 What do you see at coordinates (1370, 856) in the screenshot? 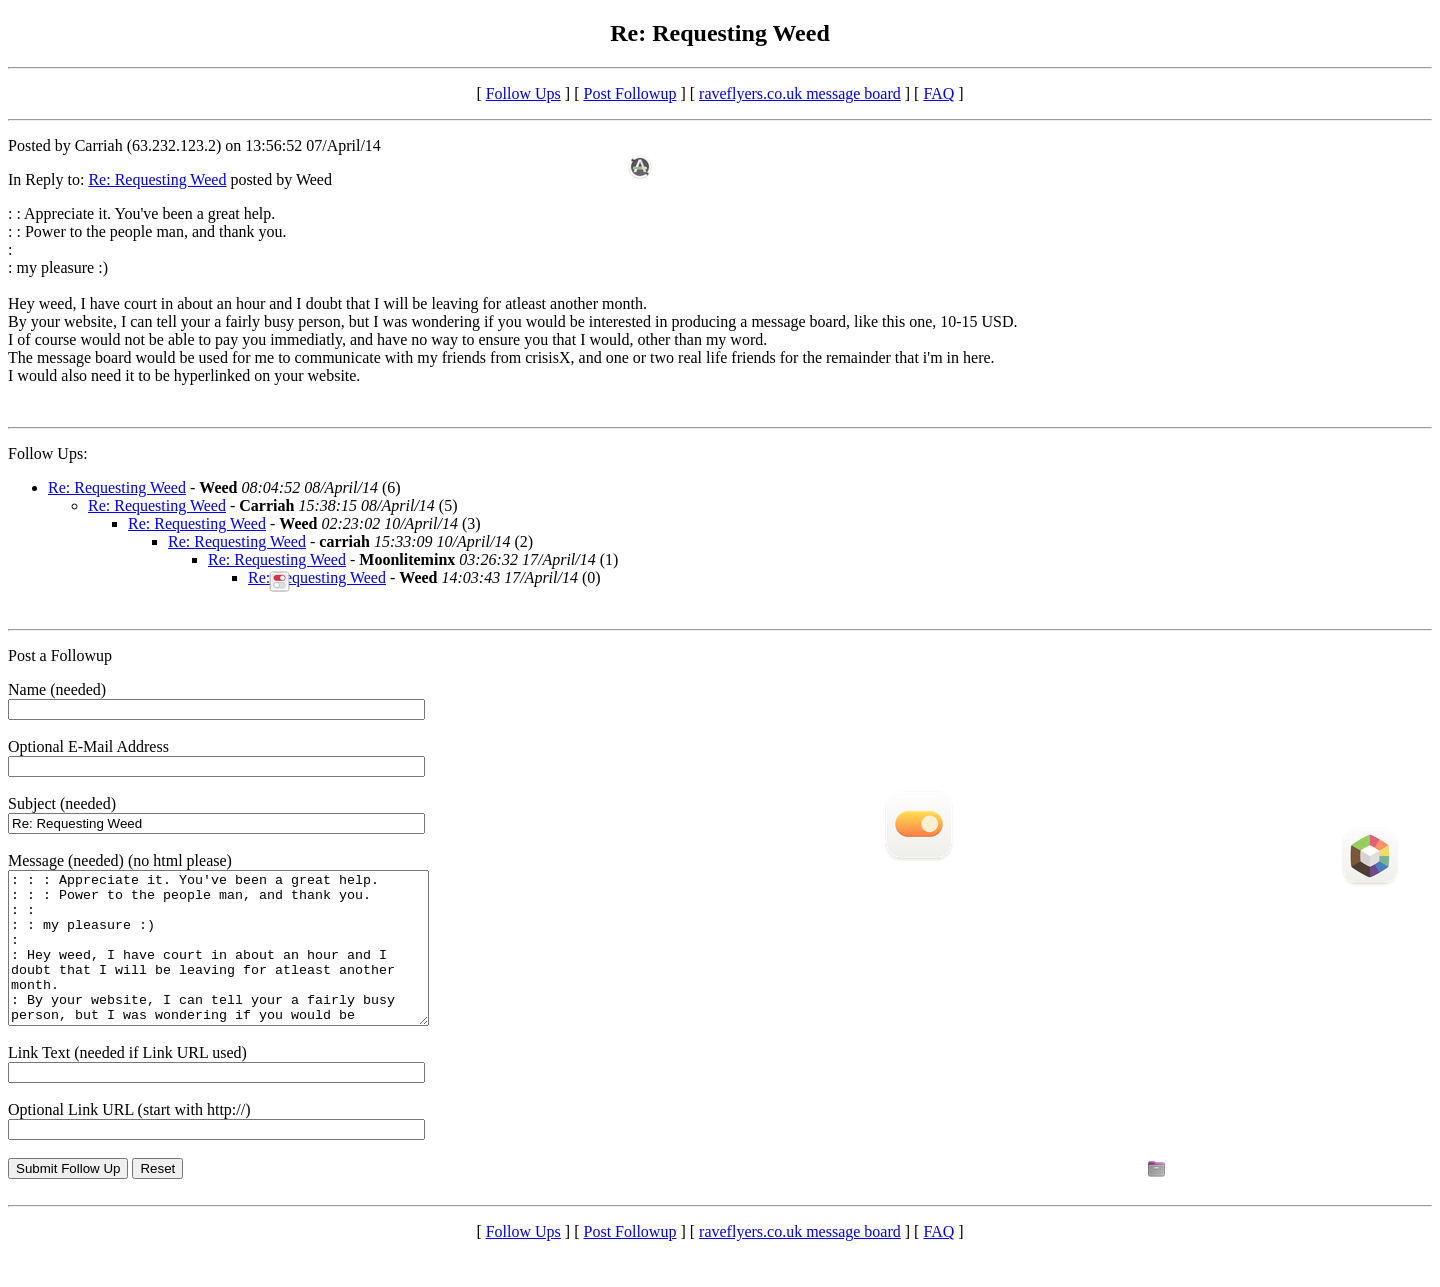
I see `launch prism launcher application` at bounding box center [1370, 856].